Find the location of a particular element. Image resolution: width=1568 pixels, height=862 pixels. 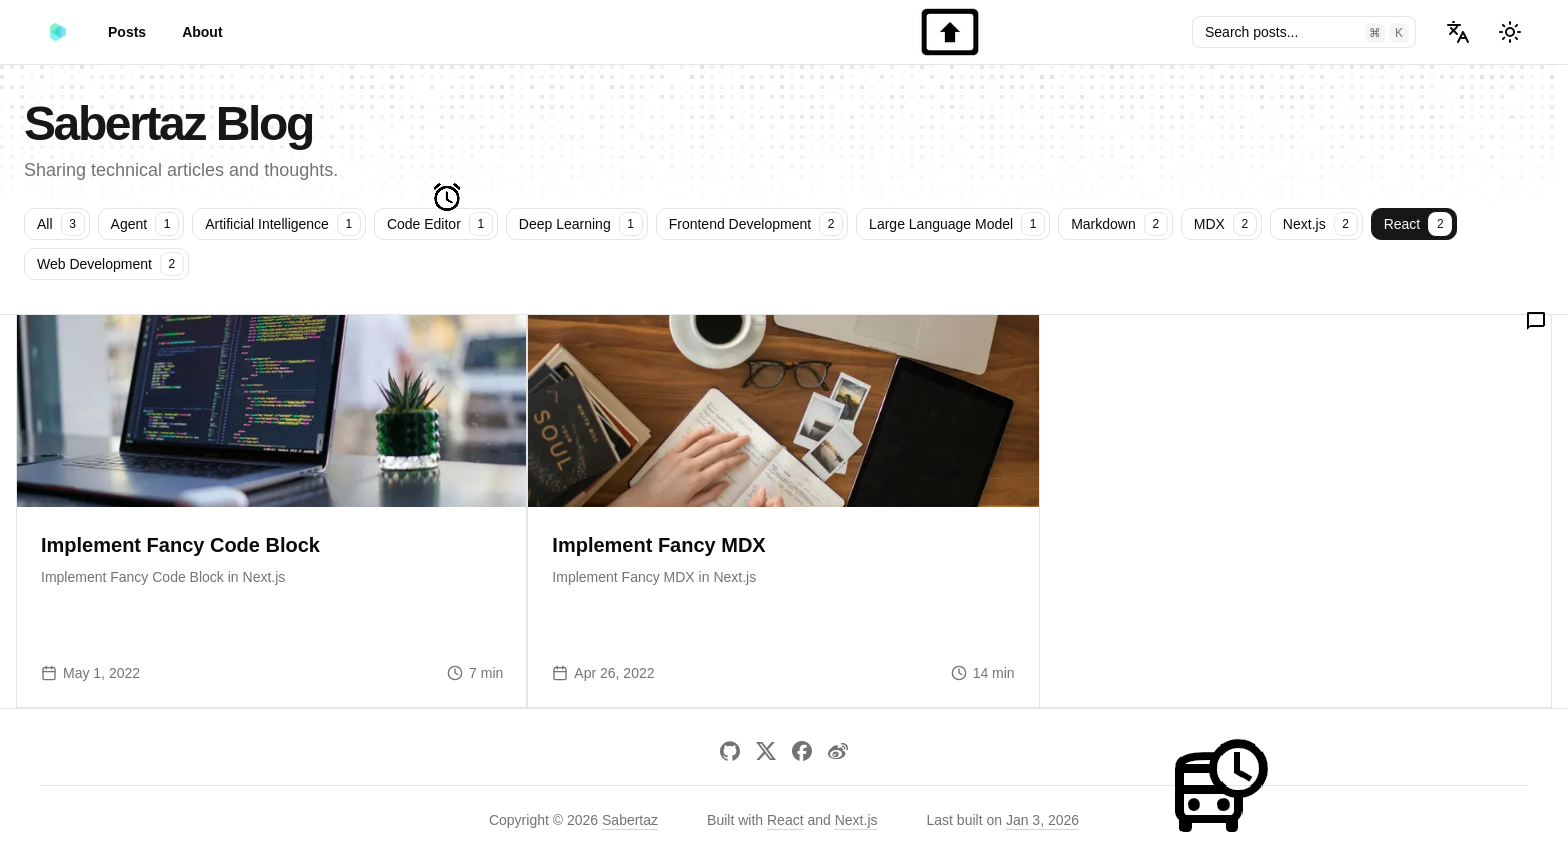

view bus or transit departure times is located at coordinates (1221, 785).